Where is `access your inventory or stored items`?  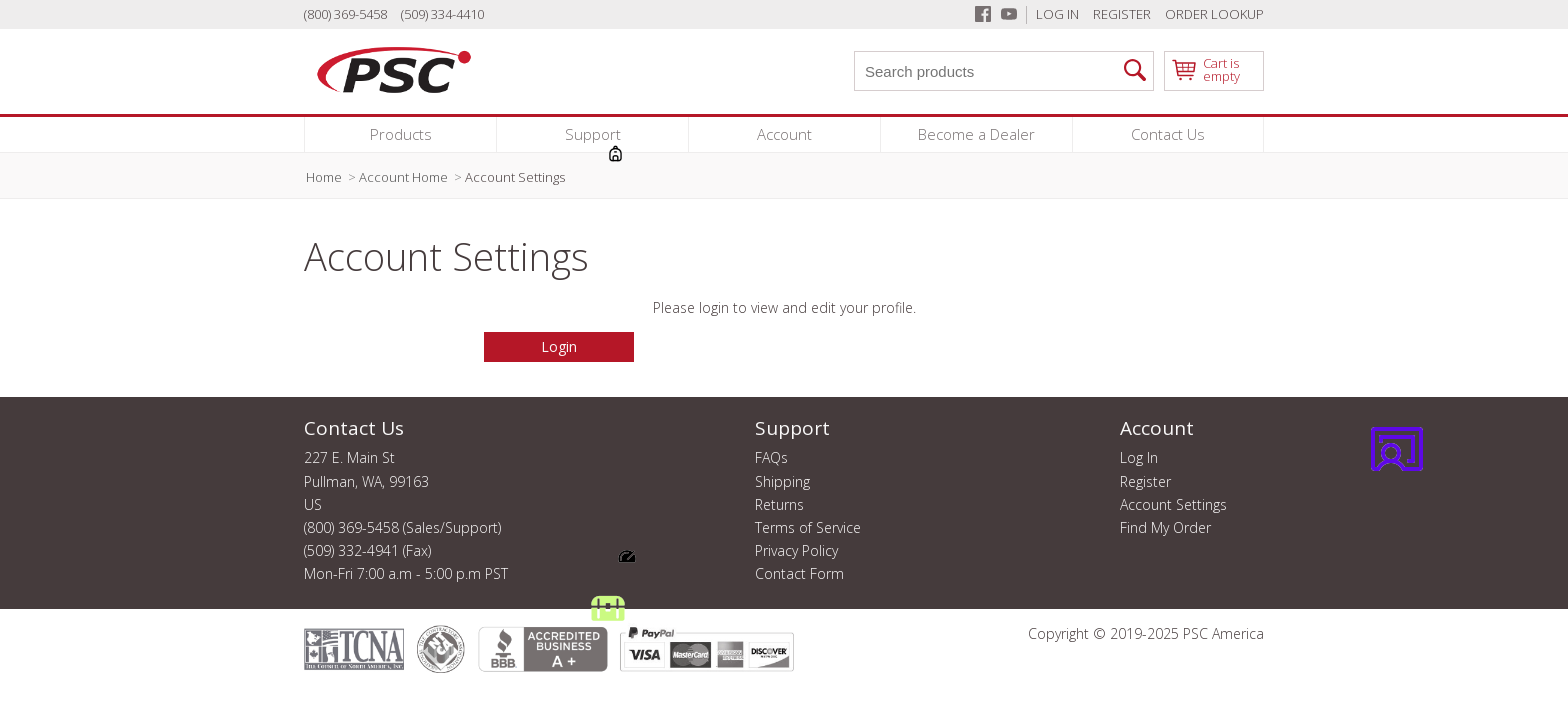
access your inventory or stored items is located at coordinates (615, 153).